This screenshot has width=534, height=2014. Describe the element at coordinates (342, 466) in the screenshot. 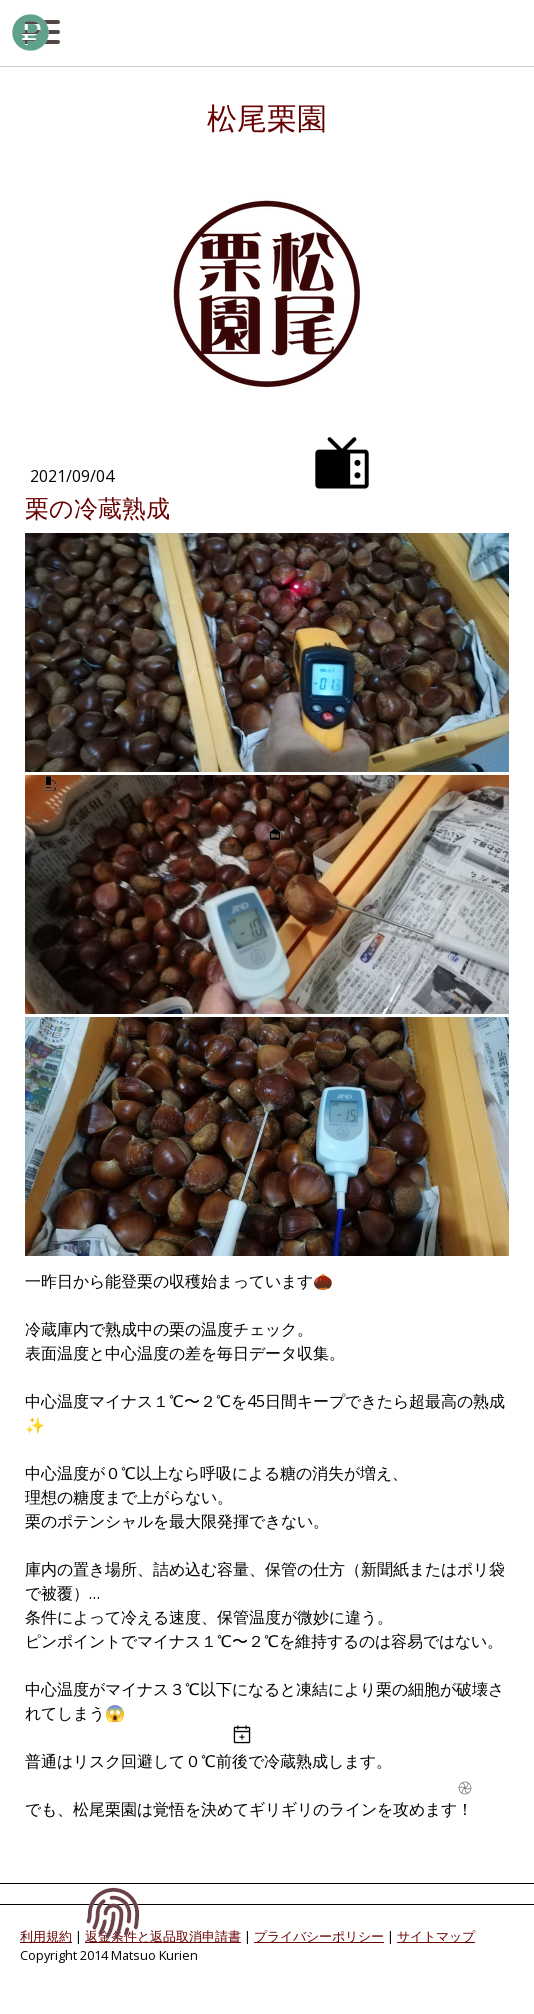

I see `access TV or video streaming content` at that location.